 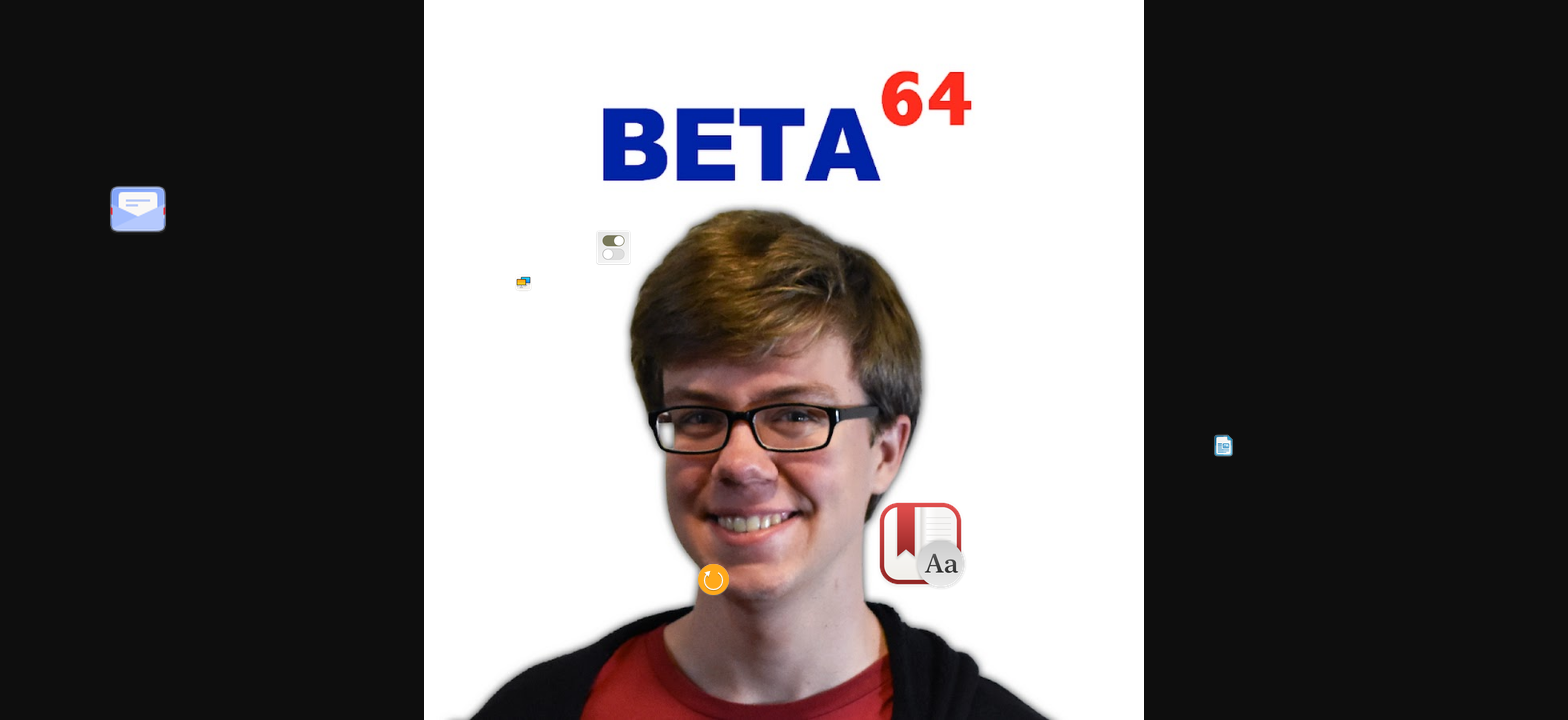 I want to click on restart the system, so click(x=714, y=580).